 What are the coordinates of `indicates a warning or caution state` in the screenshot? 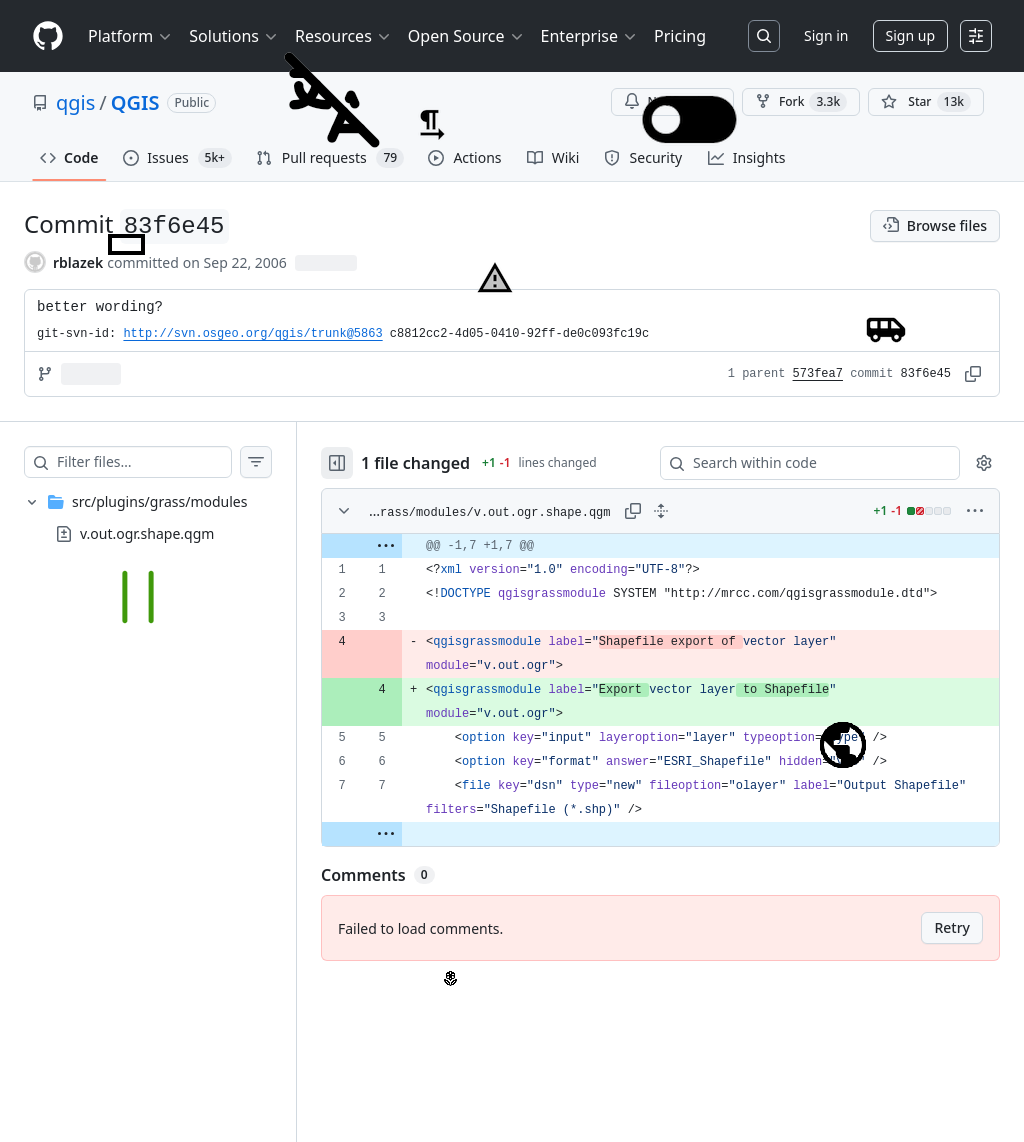 It's located at (495, 278).